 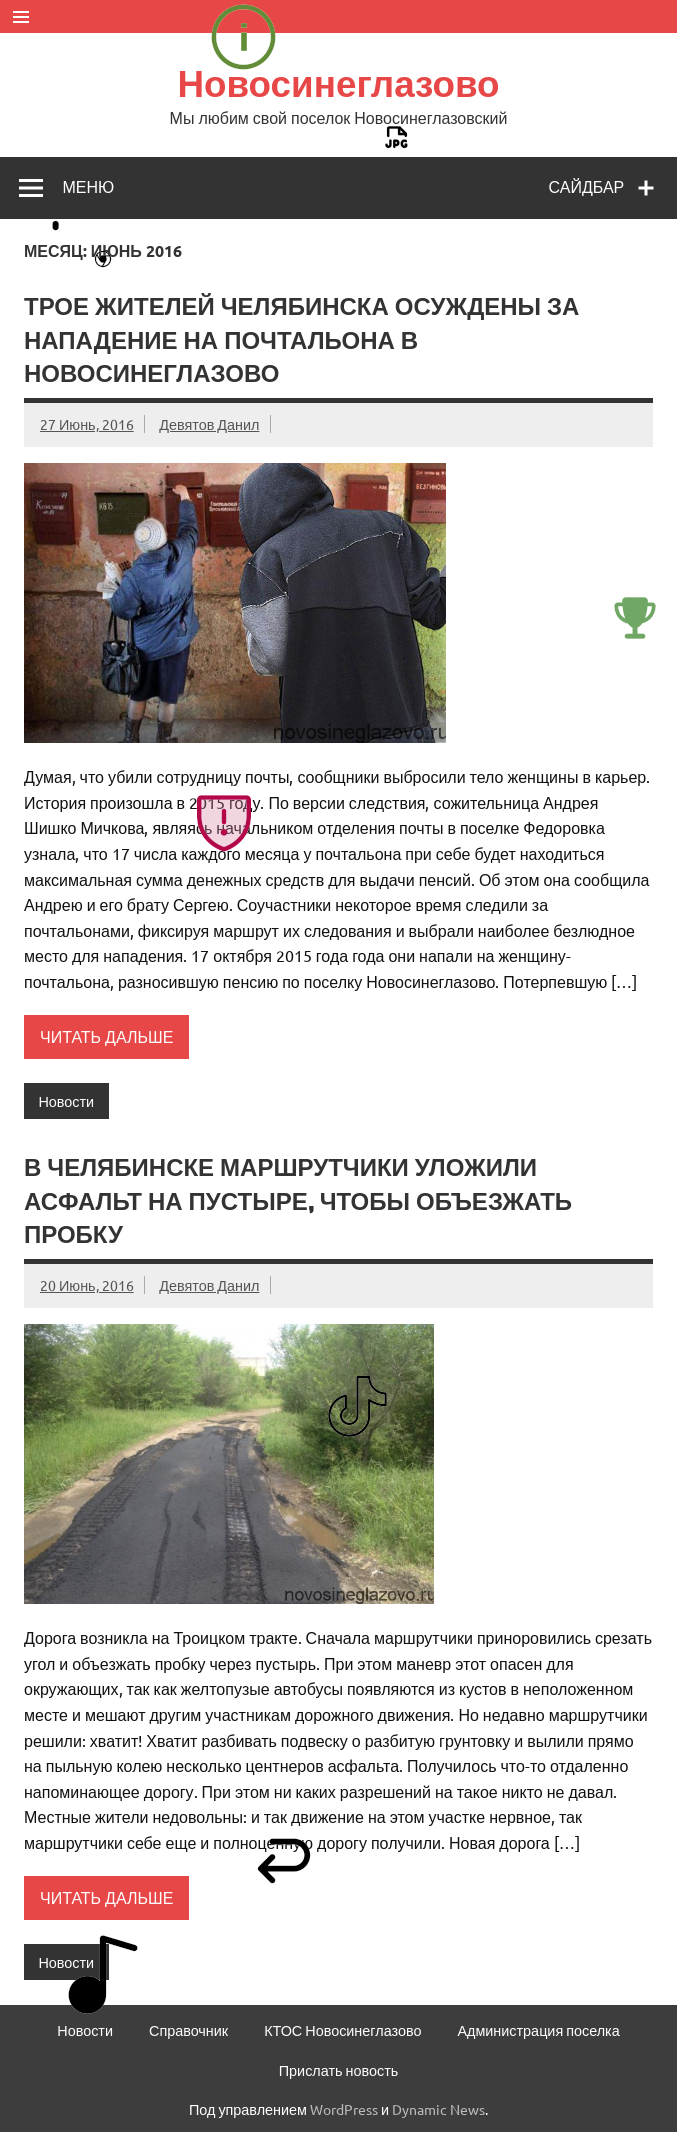 I want to click on view achievements or awards, so click(x=635, y=618).